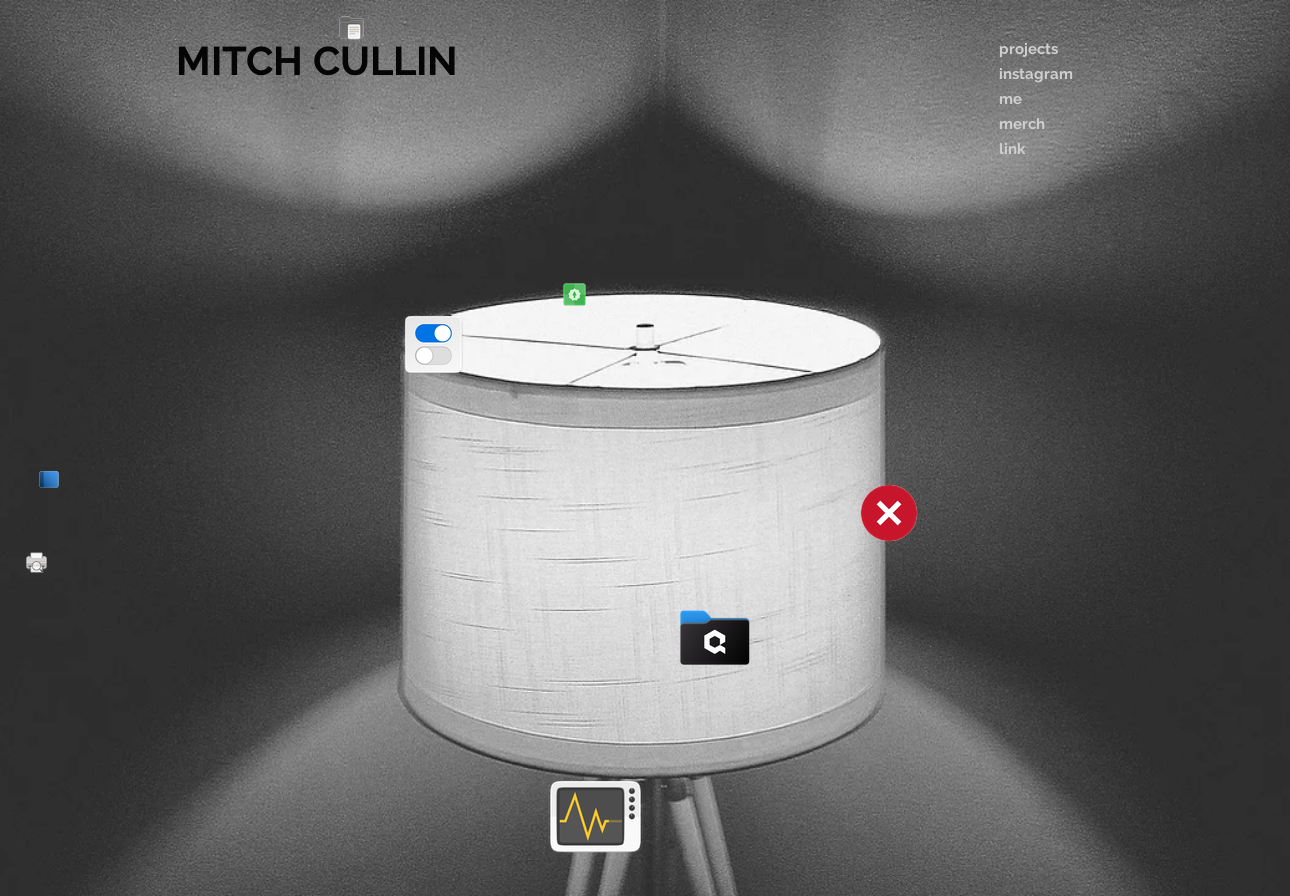 The width and height of the screenshot is (1290, 896). Describe the element at coordinates (889, 513) in the screenshot. I see `close the current window or dialog` at that location.